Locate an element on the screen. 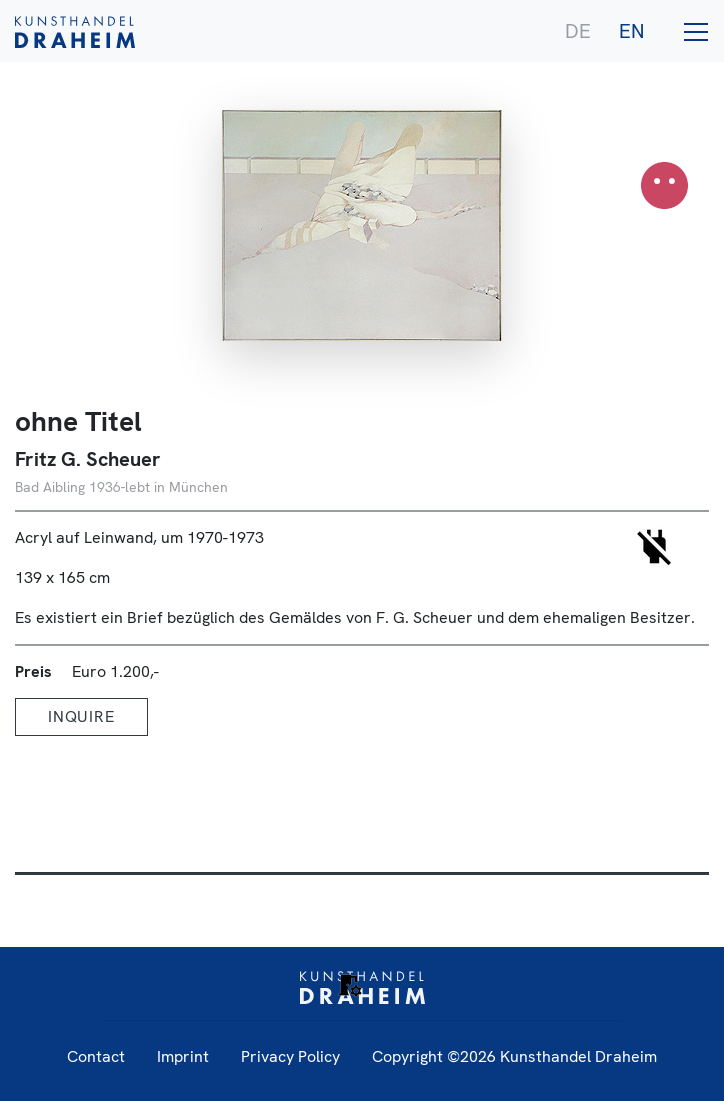  adjust room or space settings is located at coordinates (349, 985).